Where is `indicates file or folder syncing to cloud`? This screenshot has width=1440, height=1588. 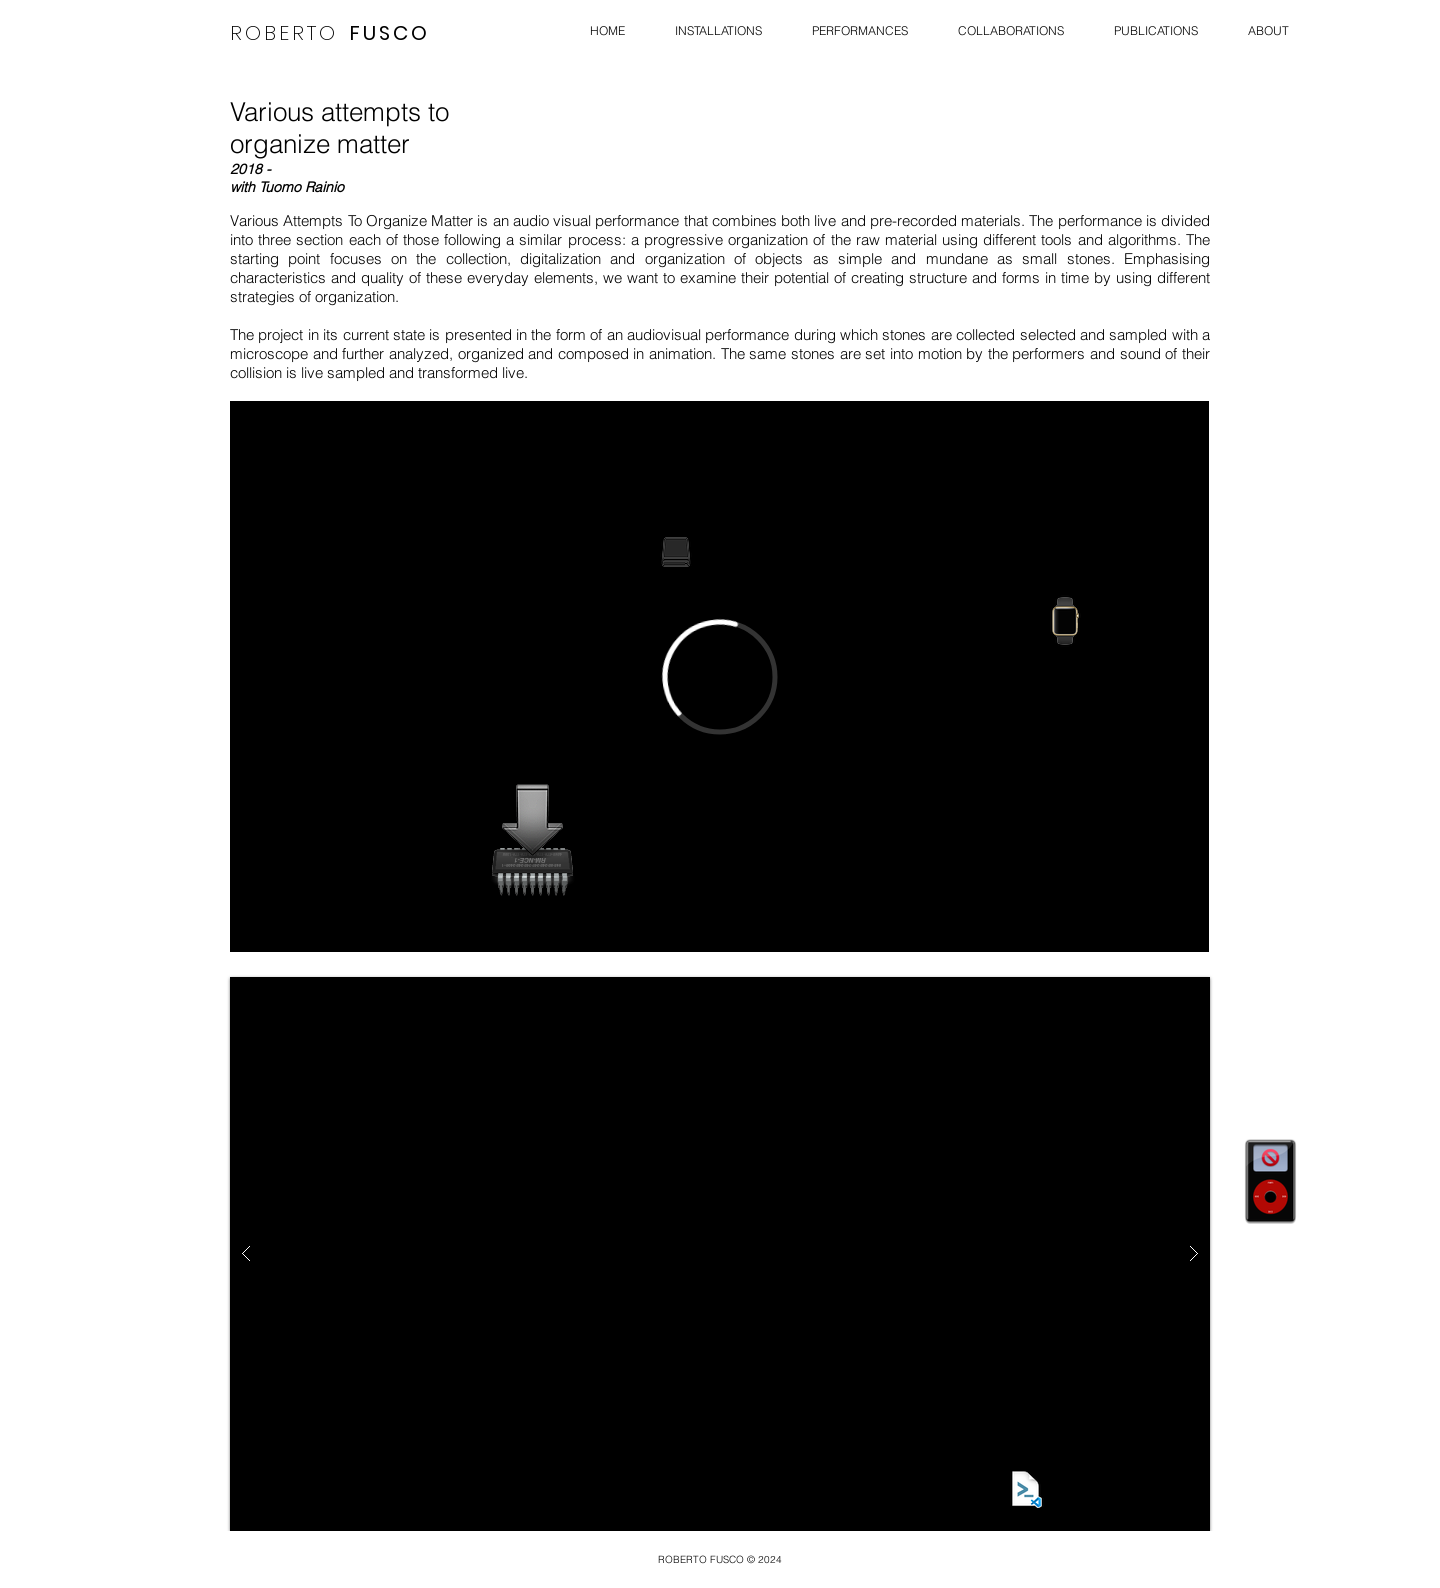 indicates file or folder syncing to cloud is located at coordinates (1329, 752).